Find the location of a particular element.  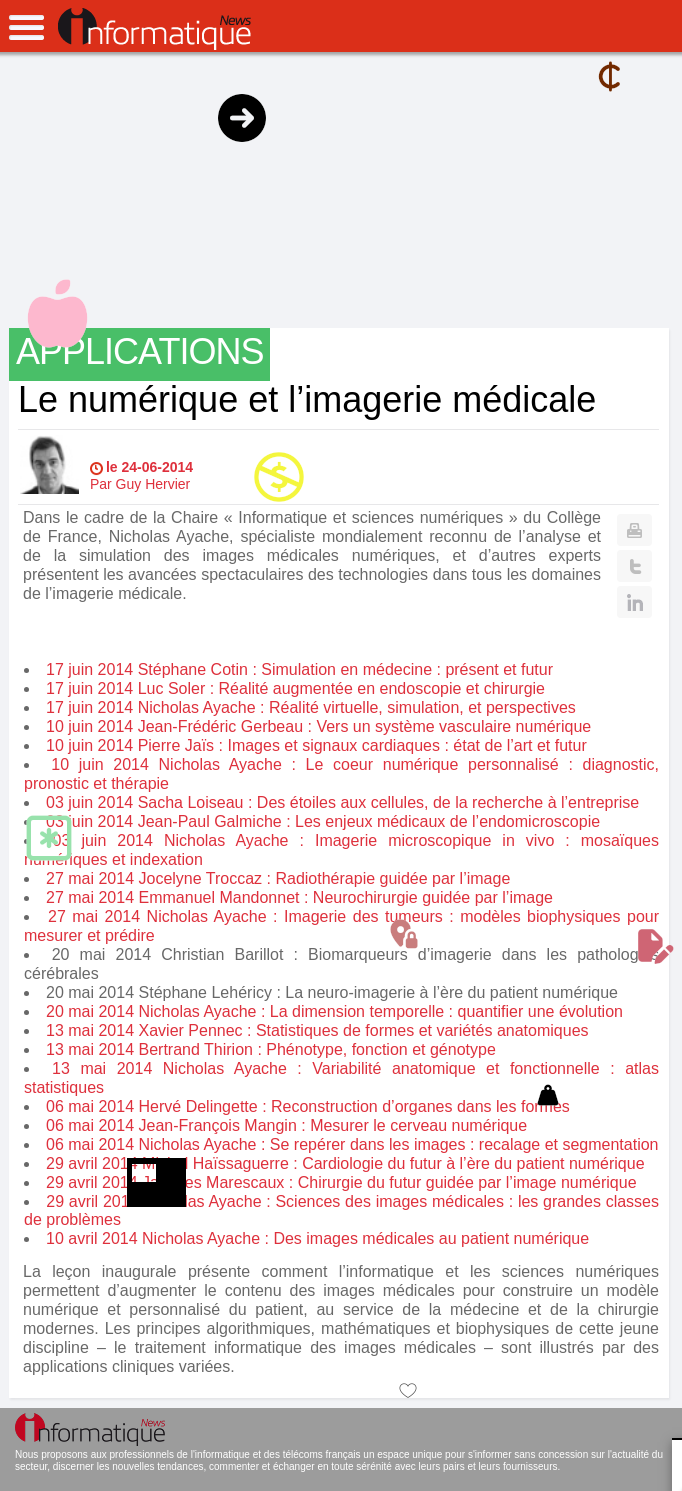

view featured video content is located at coordinates (156, 1182).